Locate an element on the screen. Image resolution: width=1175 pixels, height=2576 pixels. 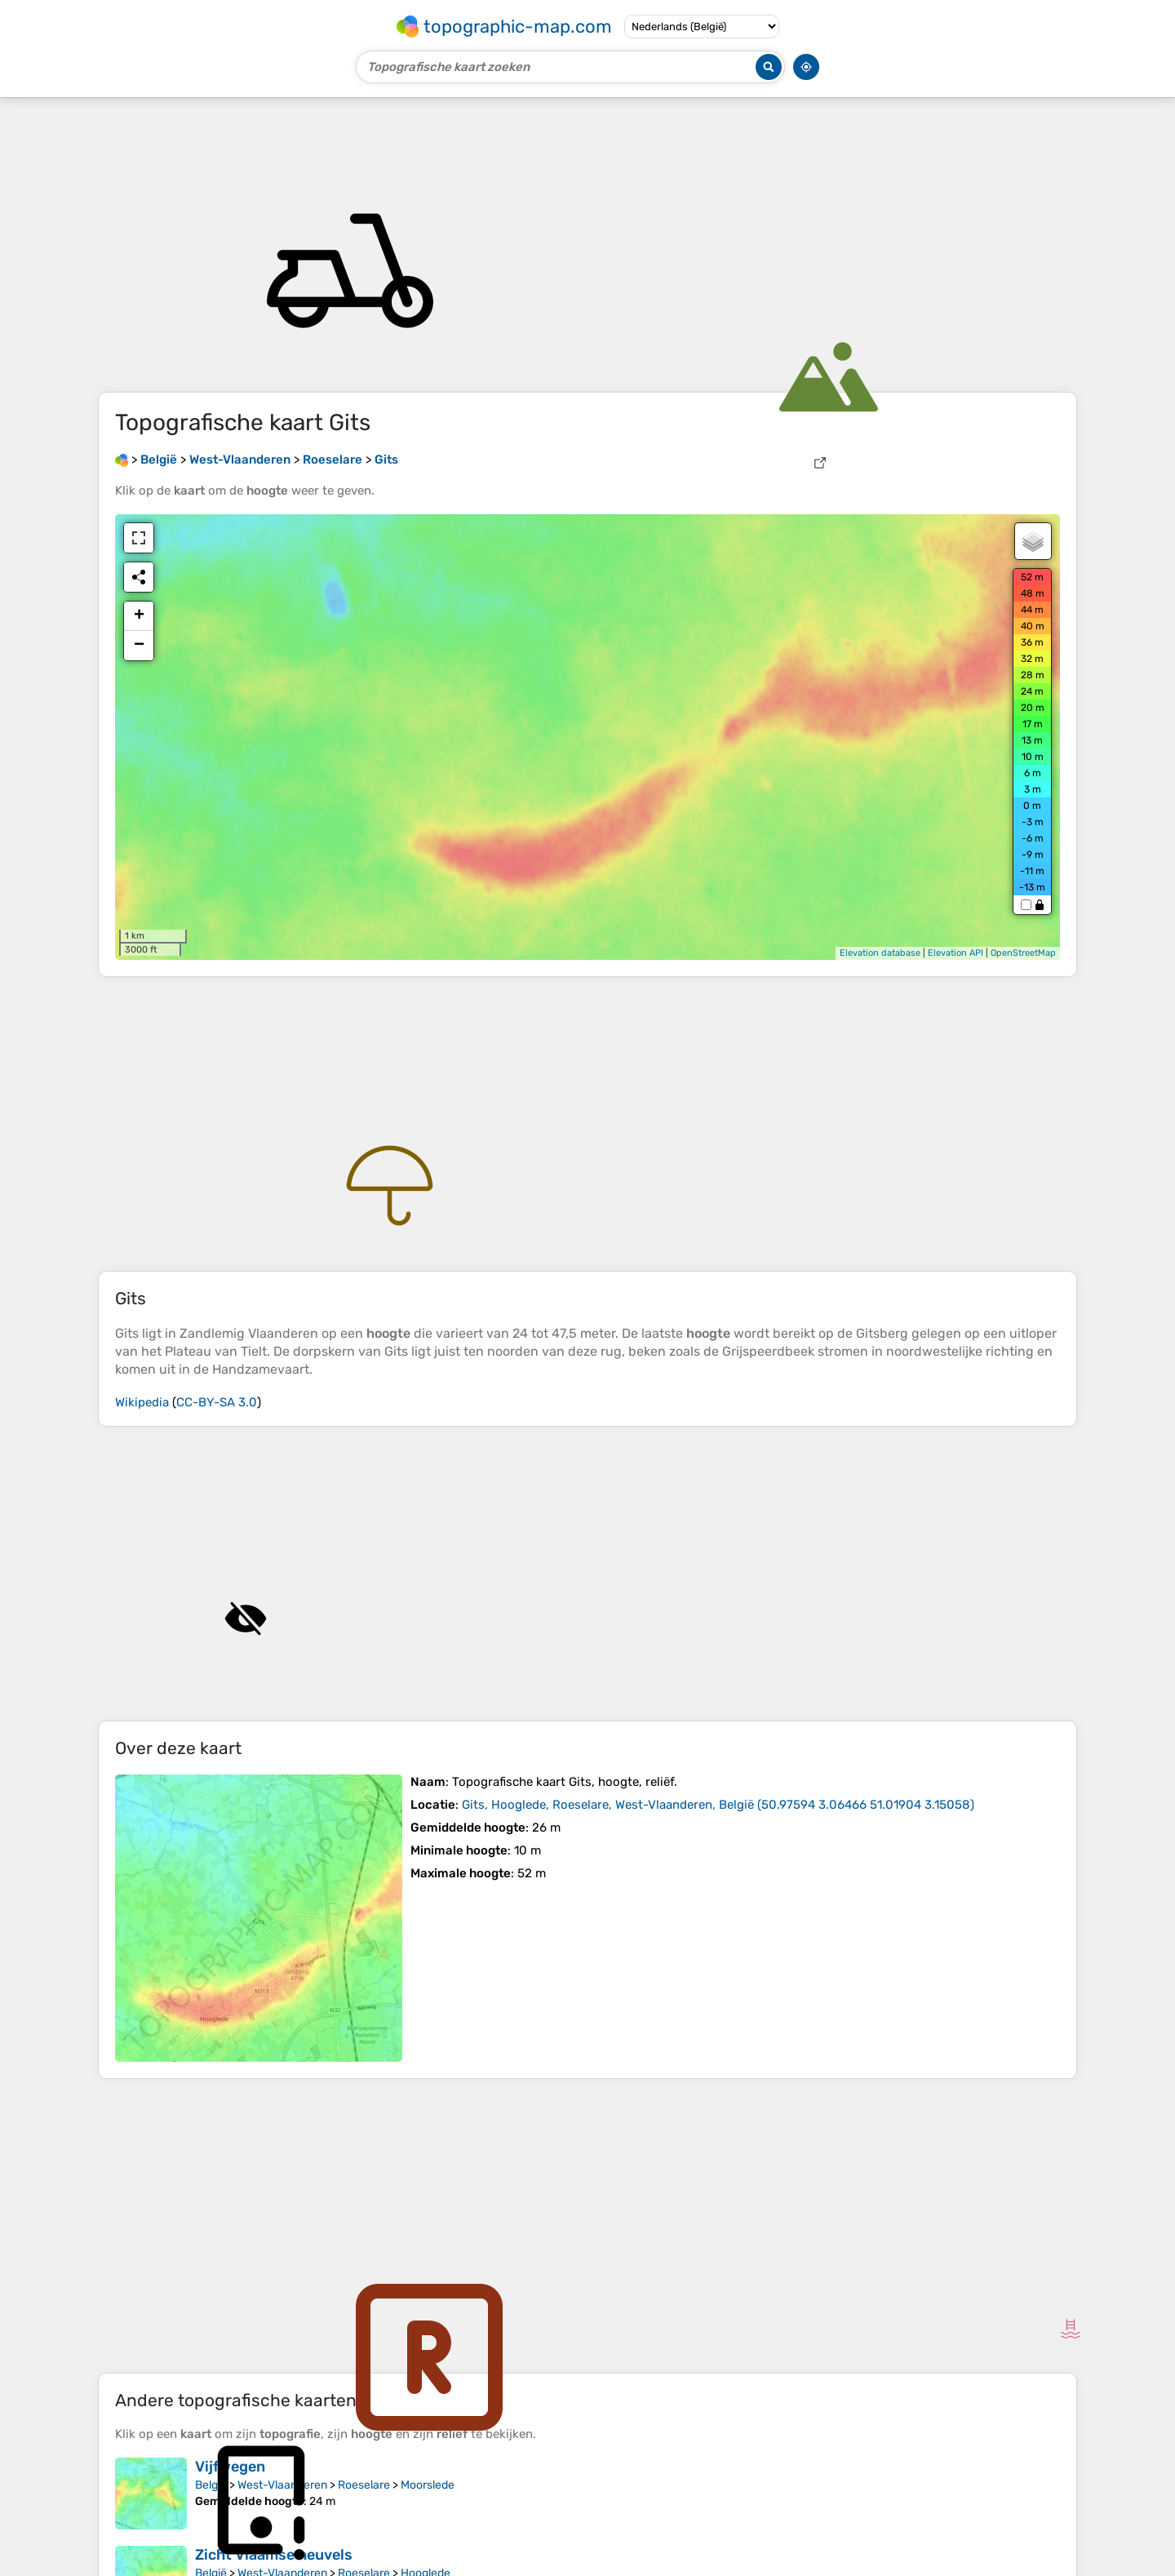
indicates weather protection or rain forecast is located at coordinates (389, 1185).